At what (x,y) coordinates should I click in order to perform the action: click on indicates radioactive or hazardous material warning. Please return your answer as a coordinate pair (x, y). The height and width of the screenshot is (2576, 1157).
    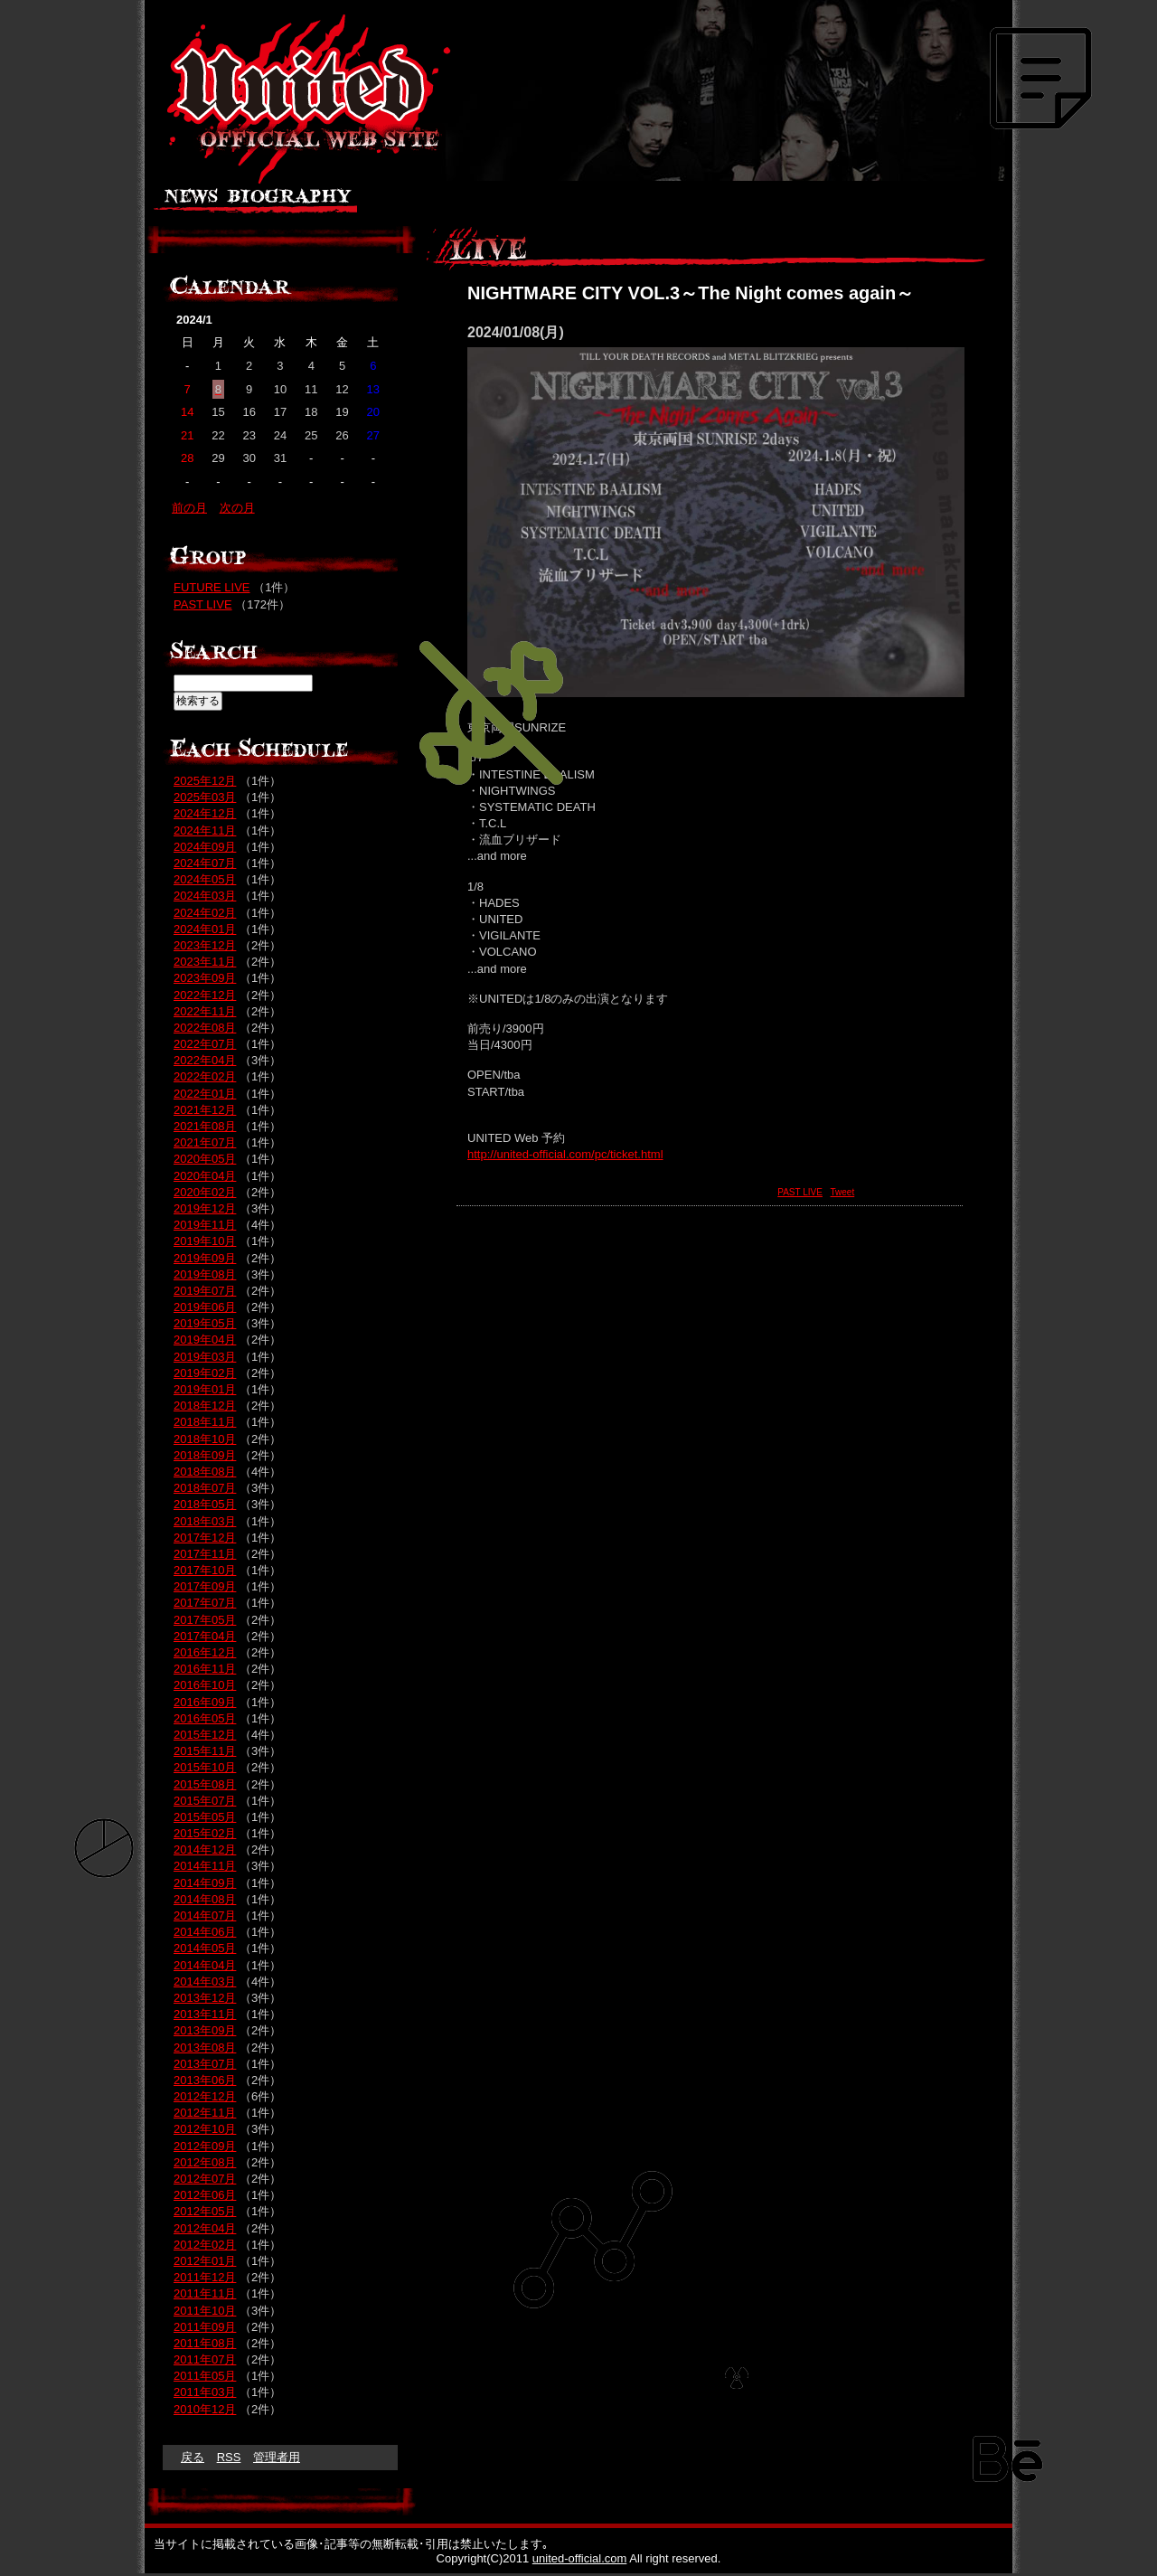
    Looking at the image, I should click on (737, 2377).